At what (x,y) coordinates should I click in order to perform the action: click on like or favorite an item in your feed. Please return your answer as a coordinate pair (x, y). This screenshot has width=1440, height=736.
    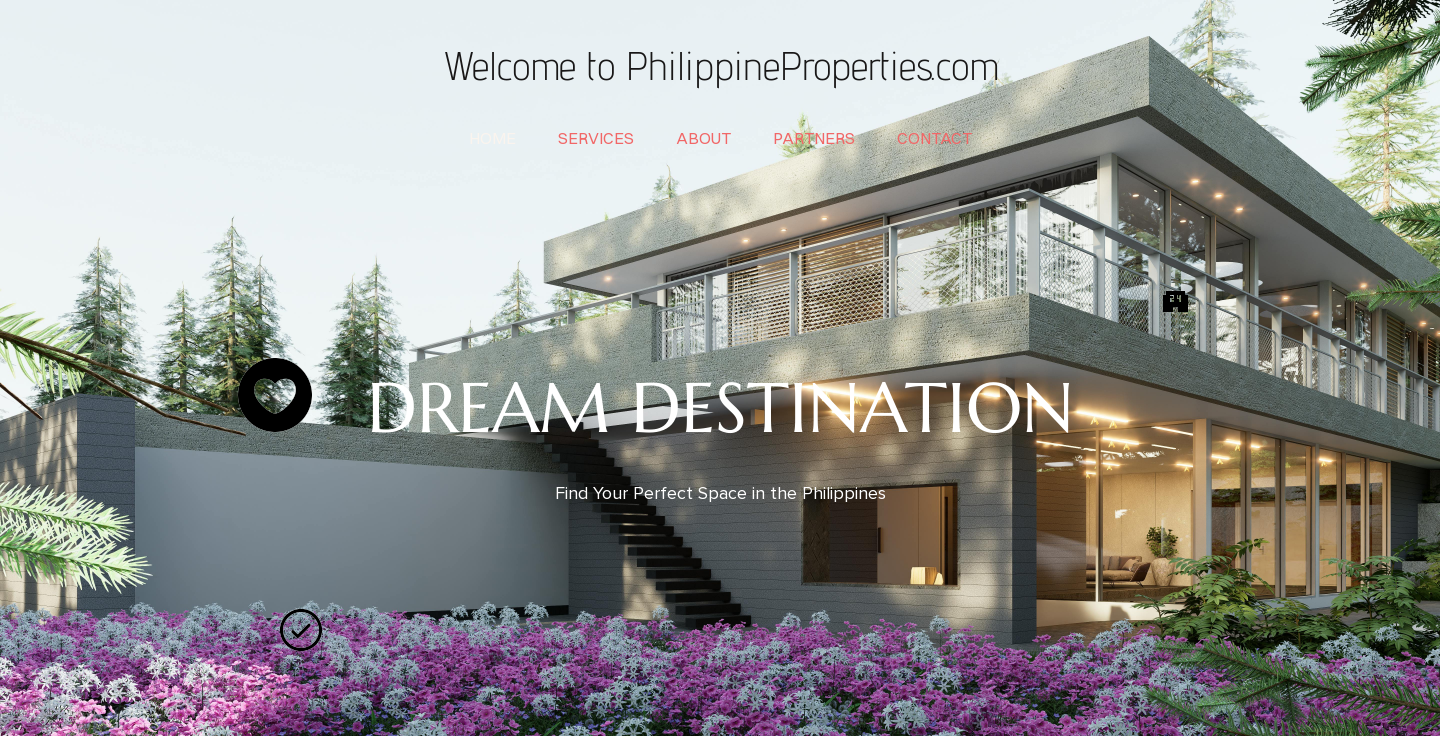
    Looking at the image, I should click on (275, 395).